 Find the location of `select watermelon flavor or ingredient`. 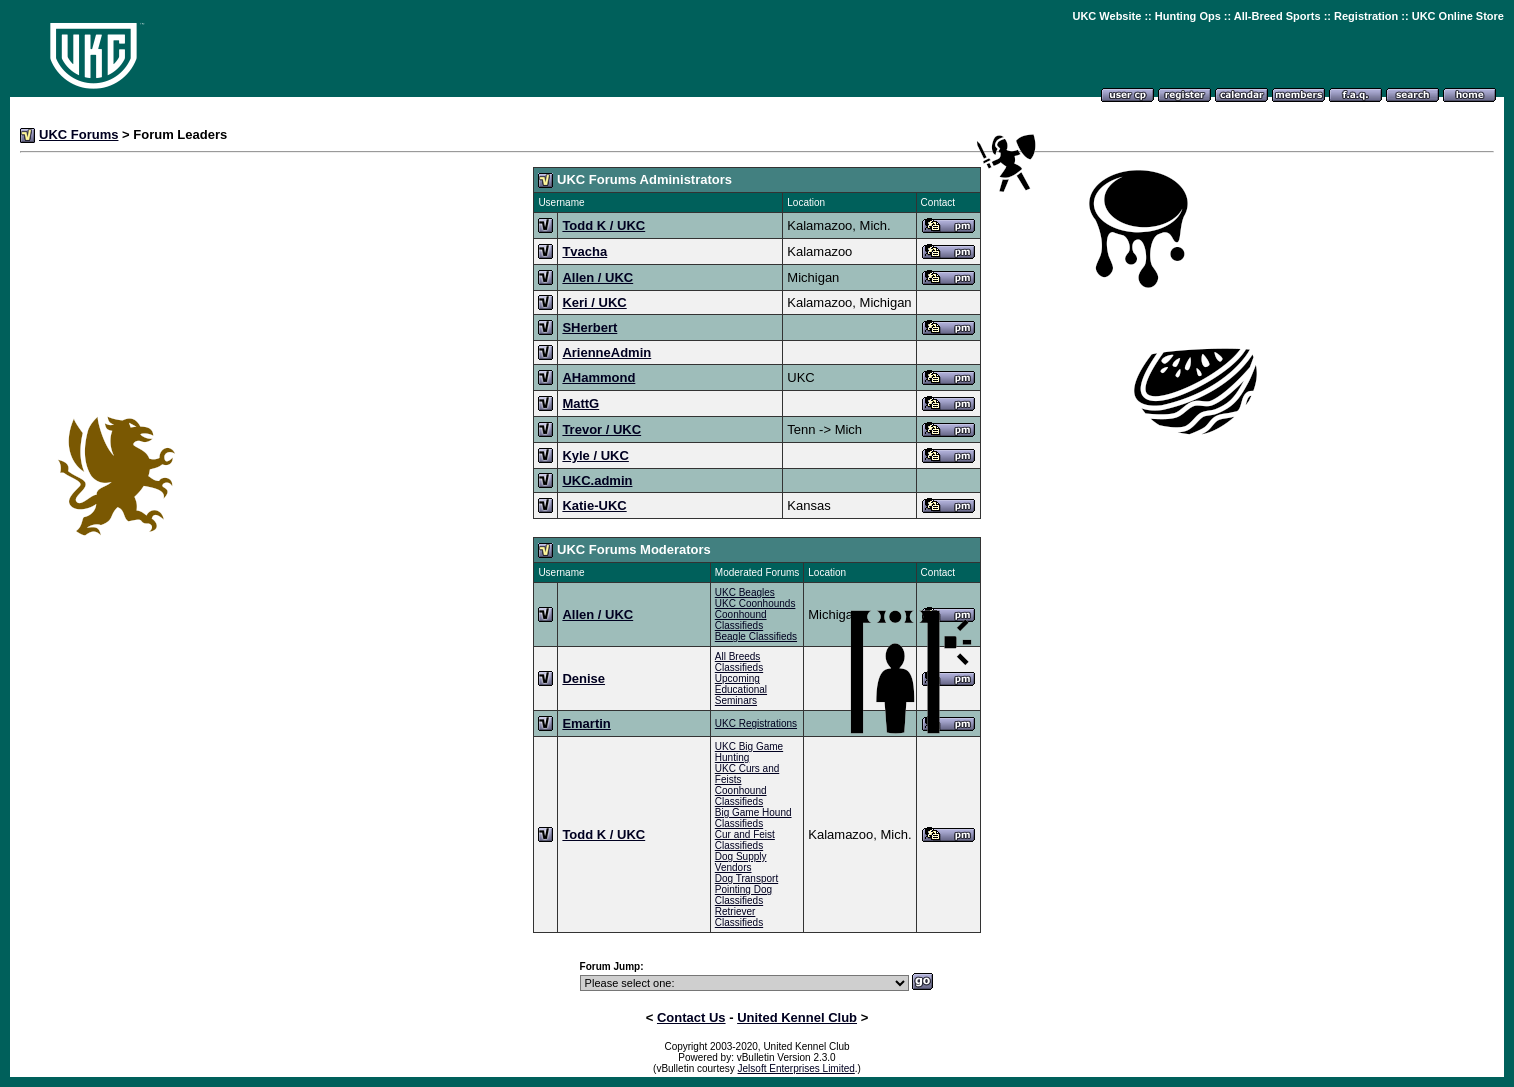

select watermelon flavor or ingredient is located at coordinates (1195, 391).